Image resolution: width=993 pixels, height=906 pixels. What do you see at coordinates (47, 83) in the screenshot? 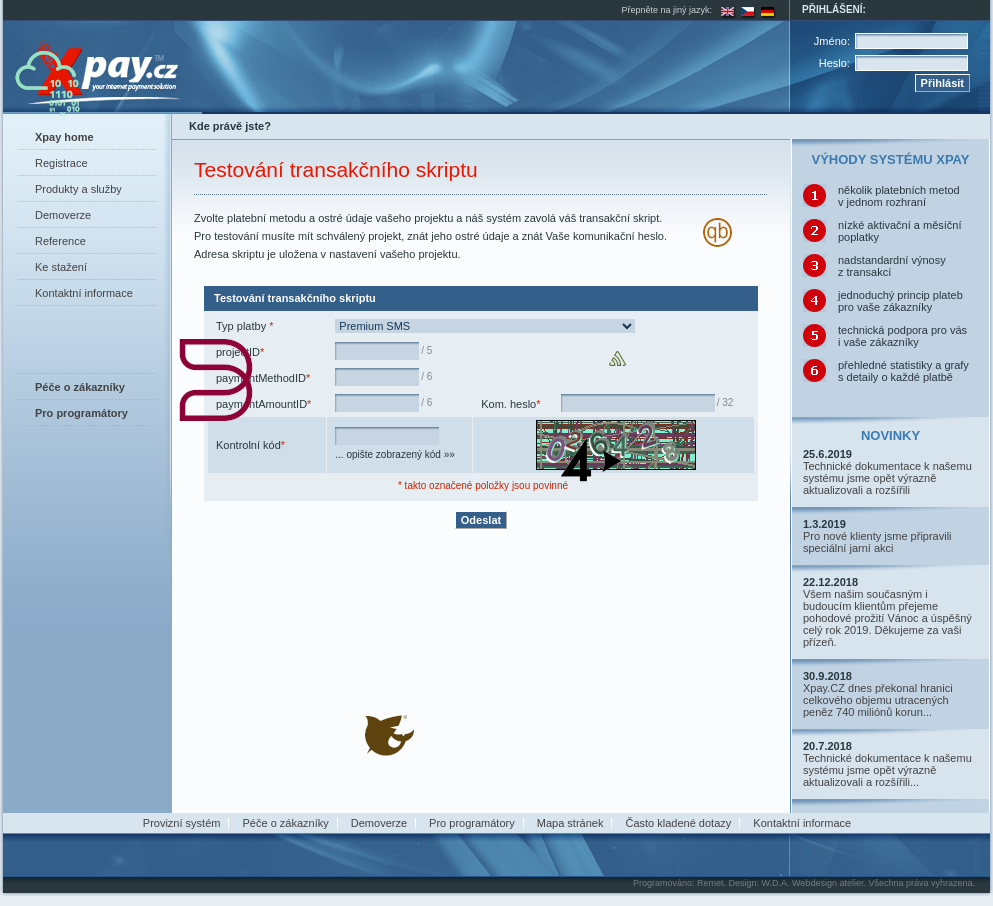
I see `visit tryhackme cybersecurity learning platform` at bounding box center [47, 83].